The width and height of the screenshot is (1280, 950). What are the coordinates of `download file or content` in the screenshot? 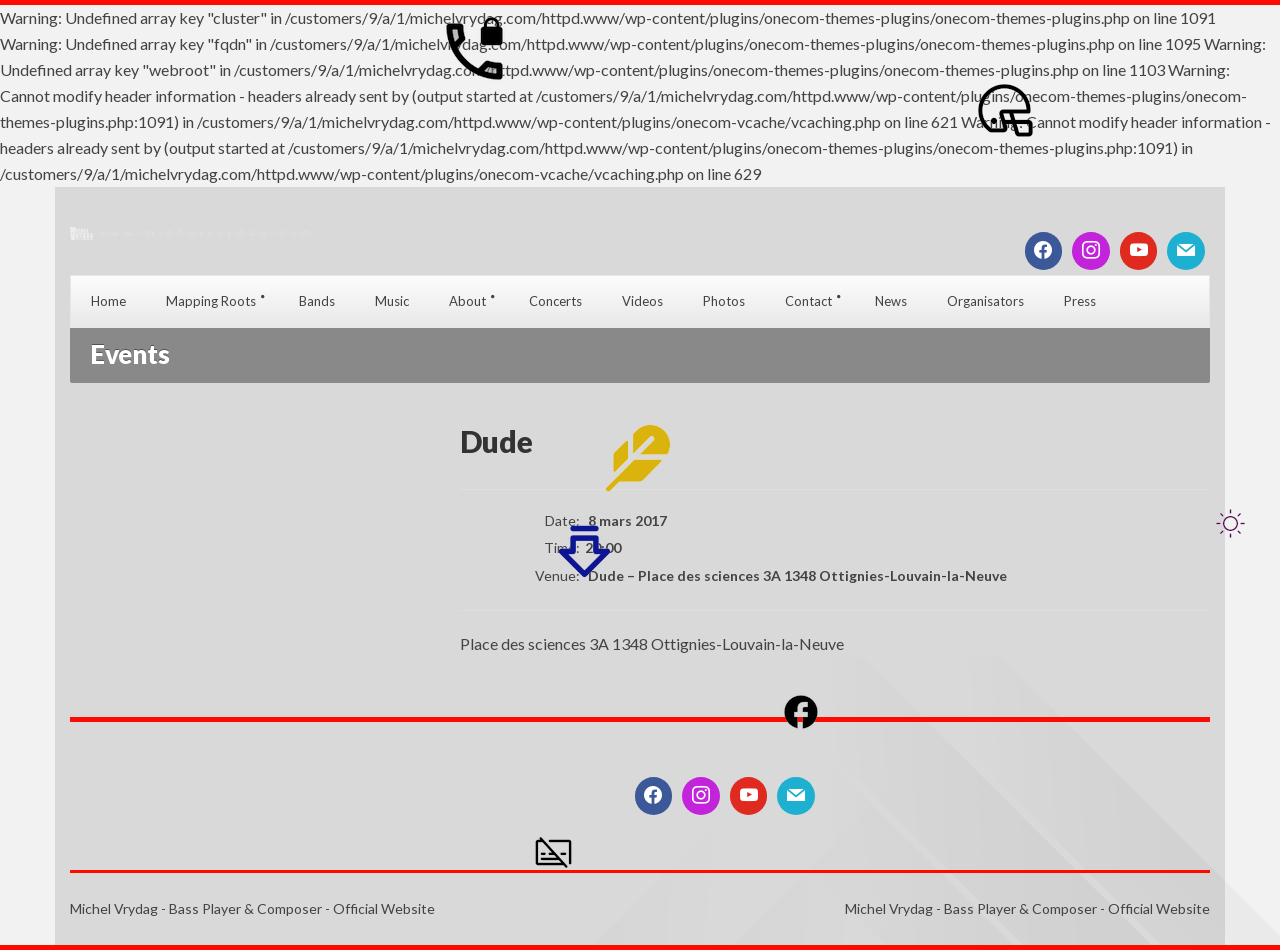 It's located at (584, 549).